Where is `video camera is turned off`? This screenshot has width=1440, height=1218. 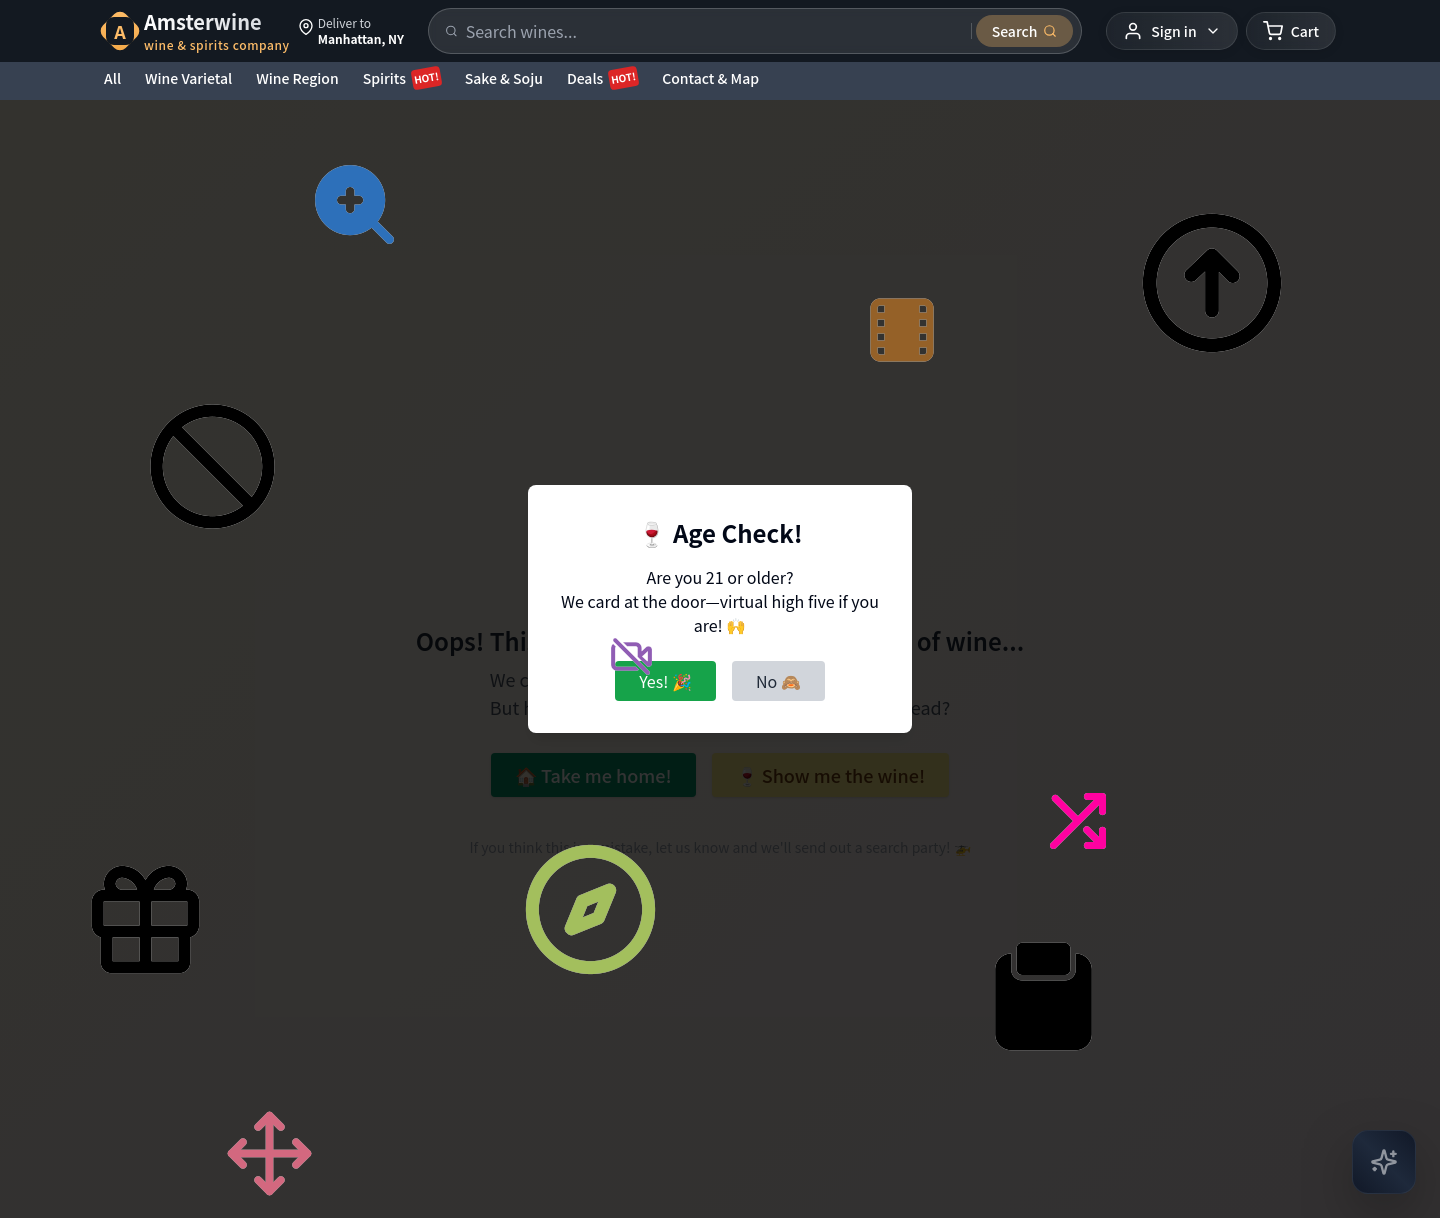
video camera is turned off is located at coordinates (631, 656).